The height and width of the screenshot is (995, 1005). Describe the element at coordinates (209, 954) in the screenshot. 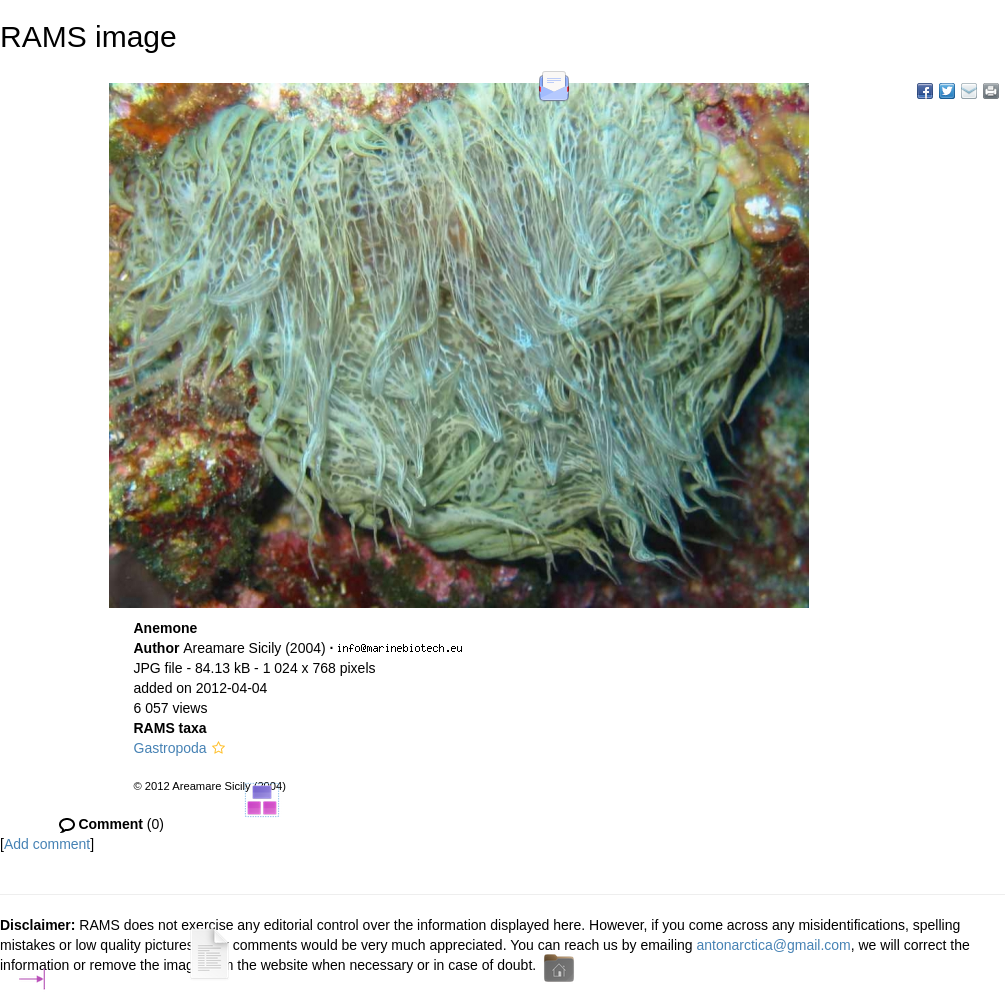

I see `a text document file preview` at that location.